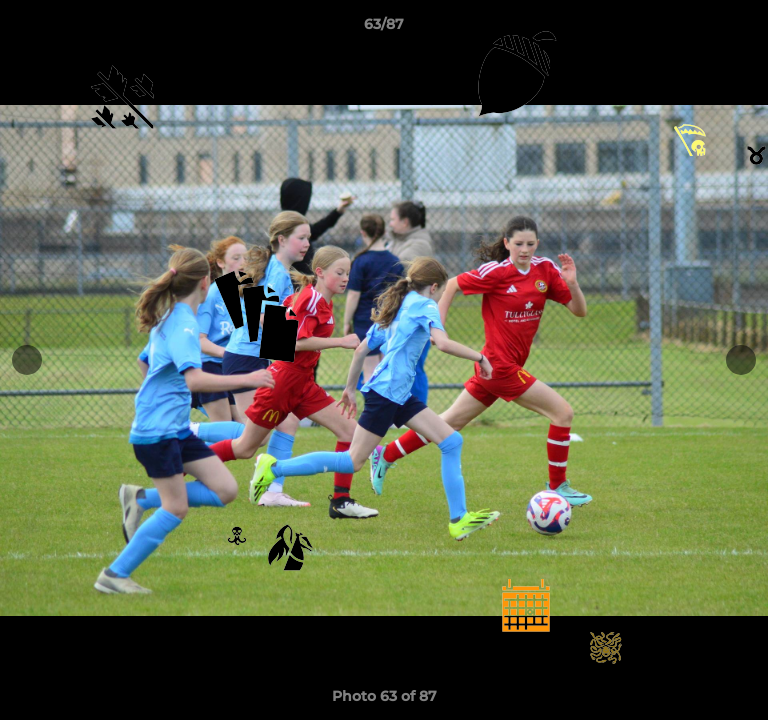 The image size is (768, 720). Describe the element at coordinates (290, 547) in the screenshot. I see `select a ranger or mounted character class` at that location.